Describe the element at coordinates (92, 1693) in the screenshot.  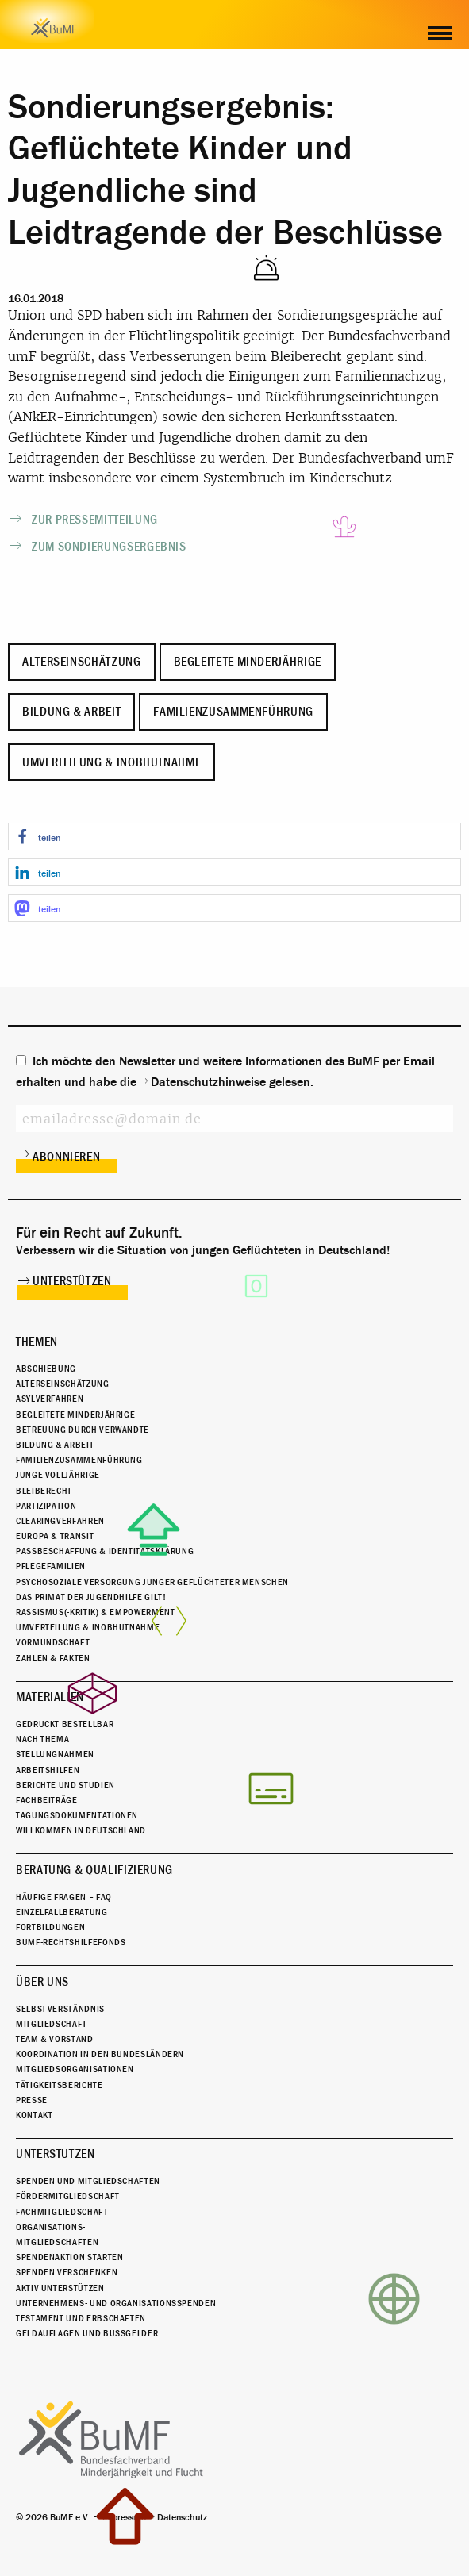
I see `open CodePen profile or project` at that location.